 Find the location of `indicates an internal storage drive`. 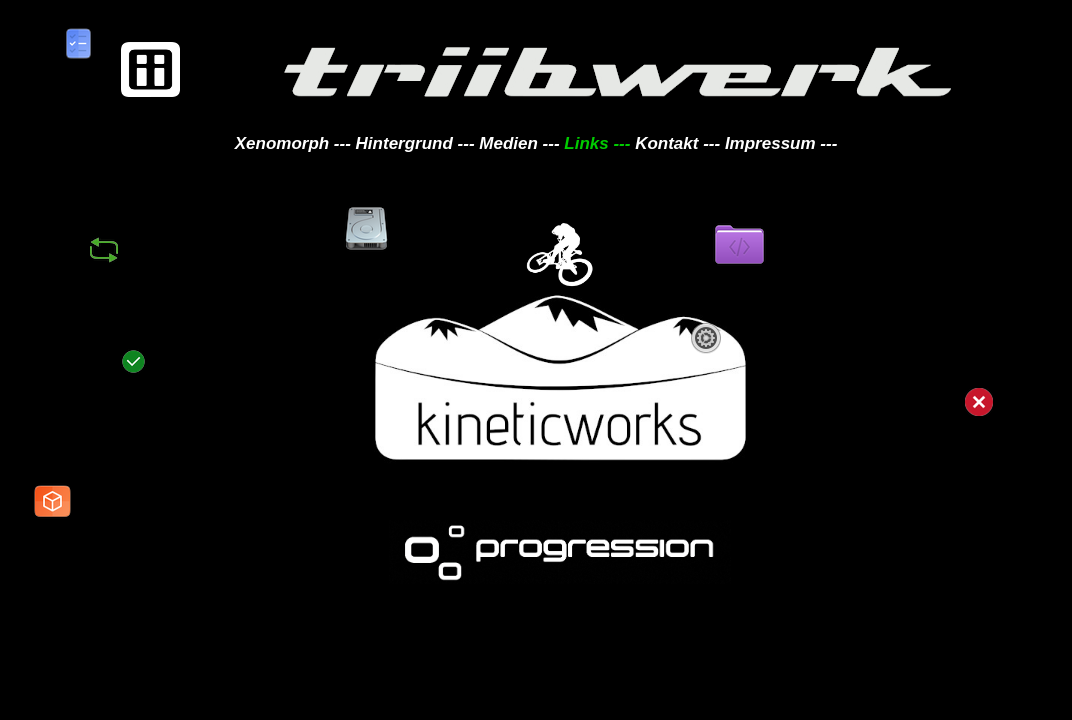

indicates an internal storage drive is located at coordinates (366, 229).